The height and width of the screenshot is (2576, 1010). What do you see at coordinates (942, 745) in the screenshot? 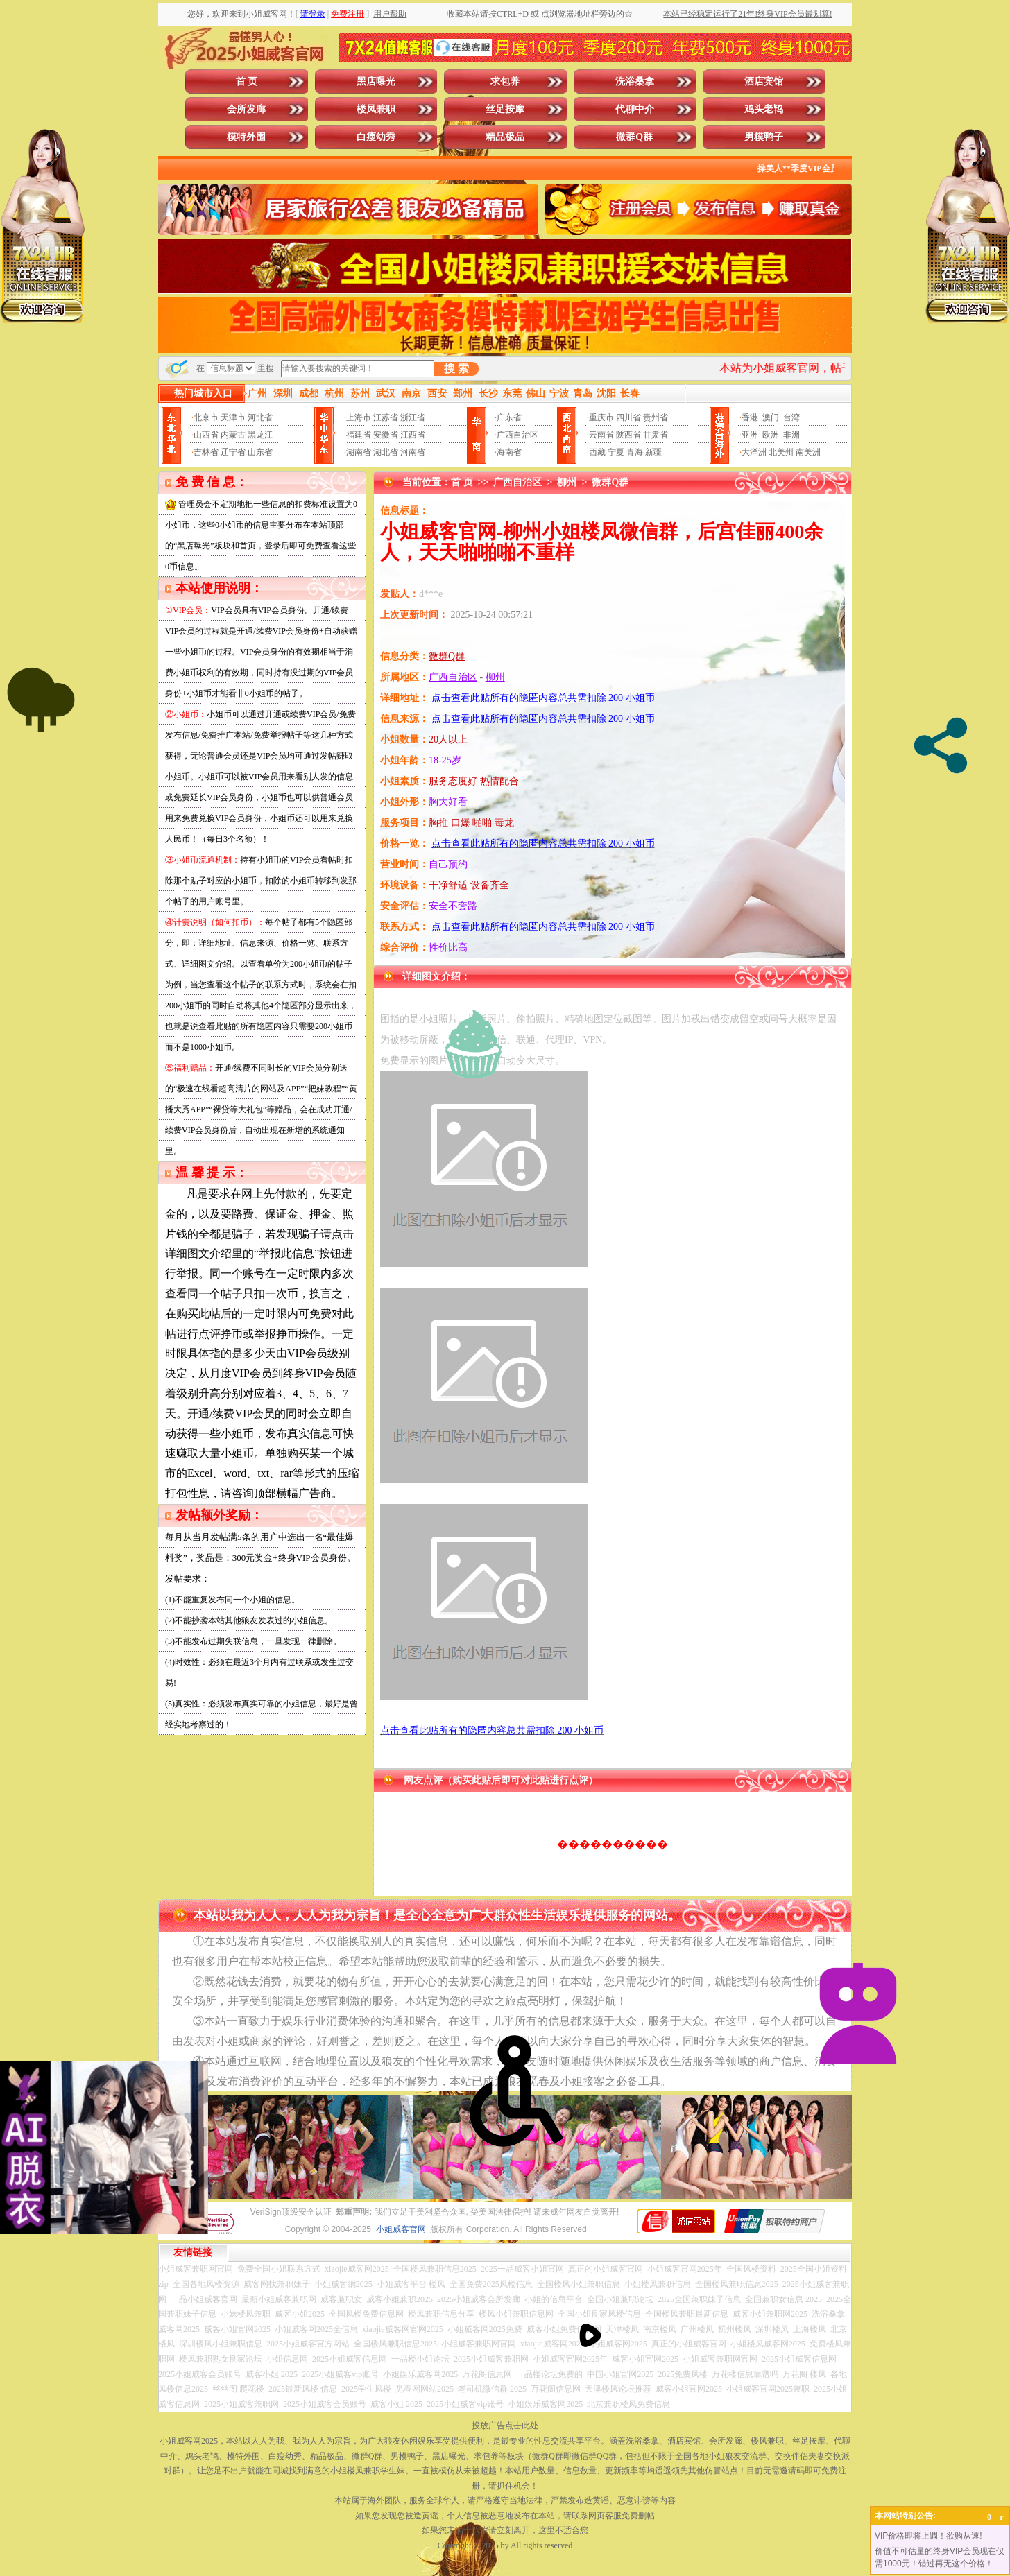
I see `share content with others` at bounding box center [942, 745].